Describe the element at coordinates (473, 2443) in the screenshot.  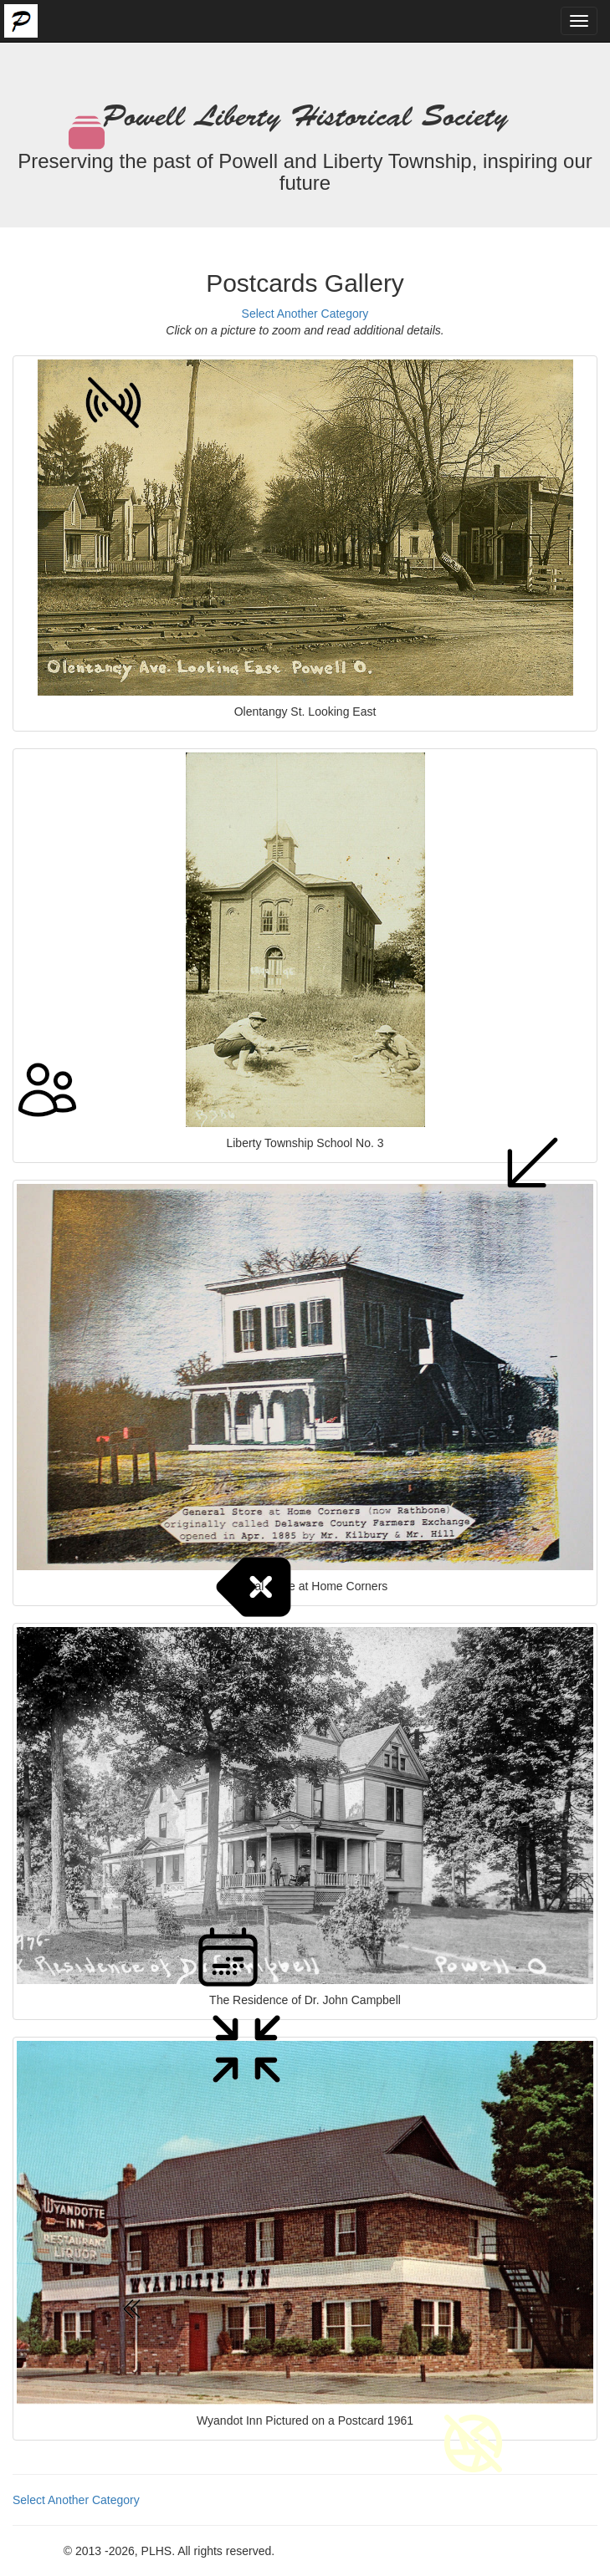
I see `camera aperture disabled` at that location.